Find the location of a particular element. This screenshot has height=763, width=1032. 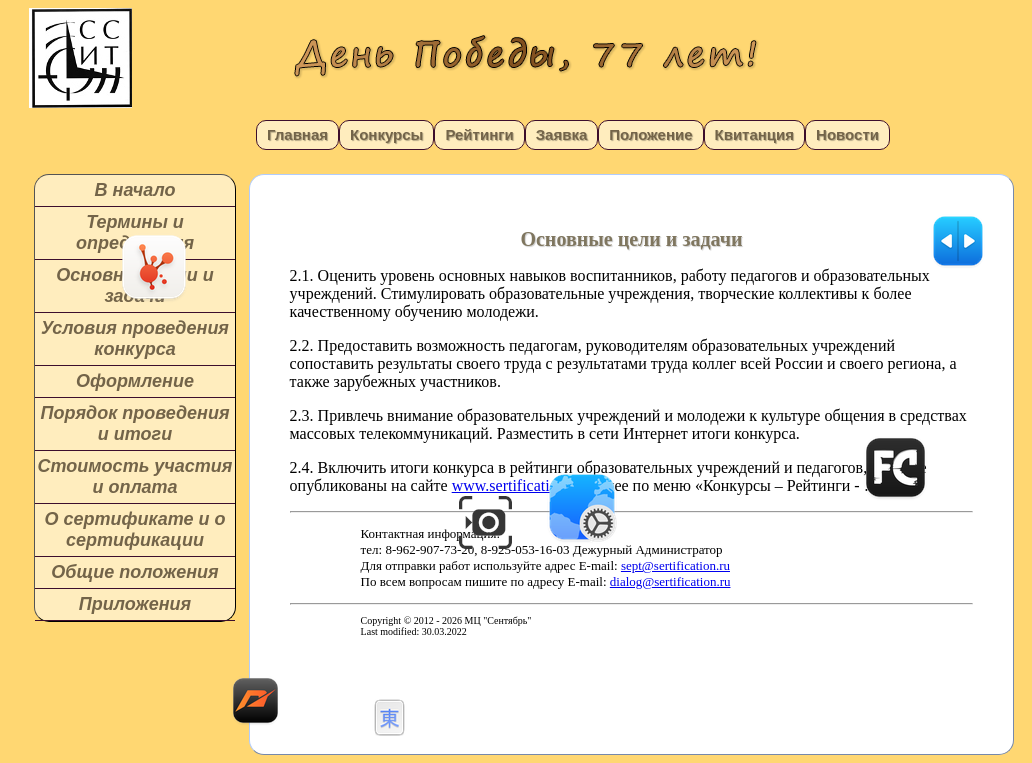

start screen recording with Kooha is located at coordinates (485, 522).